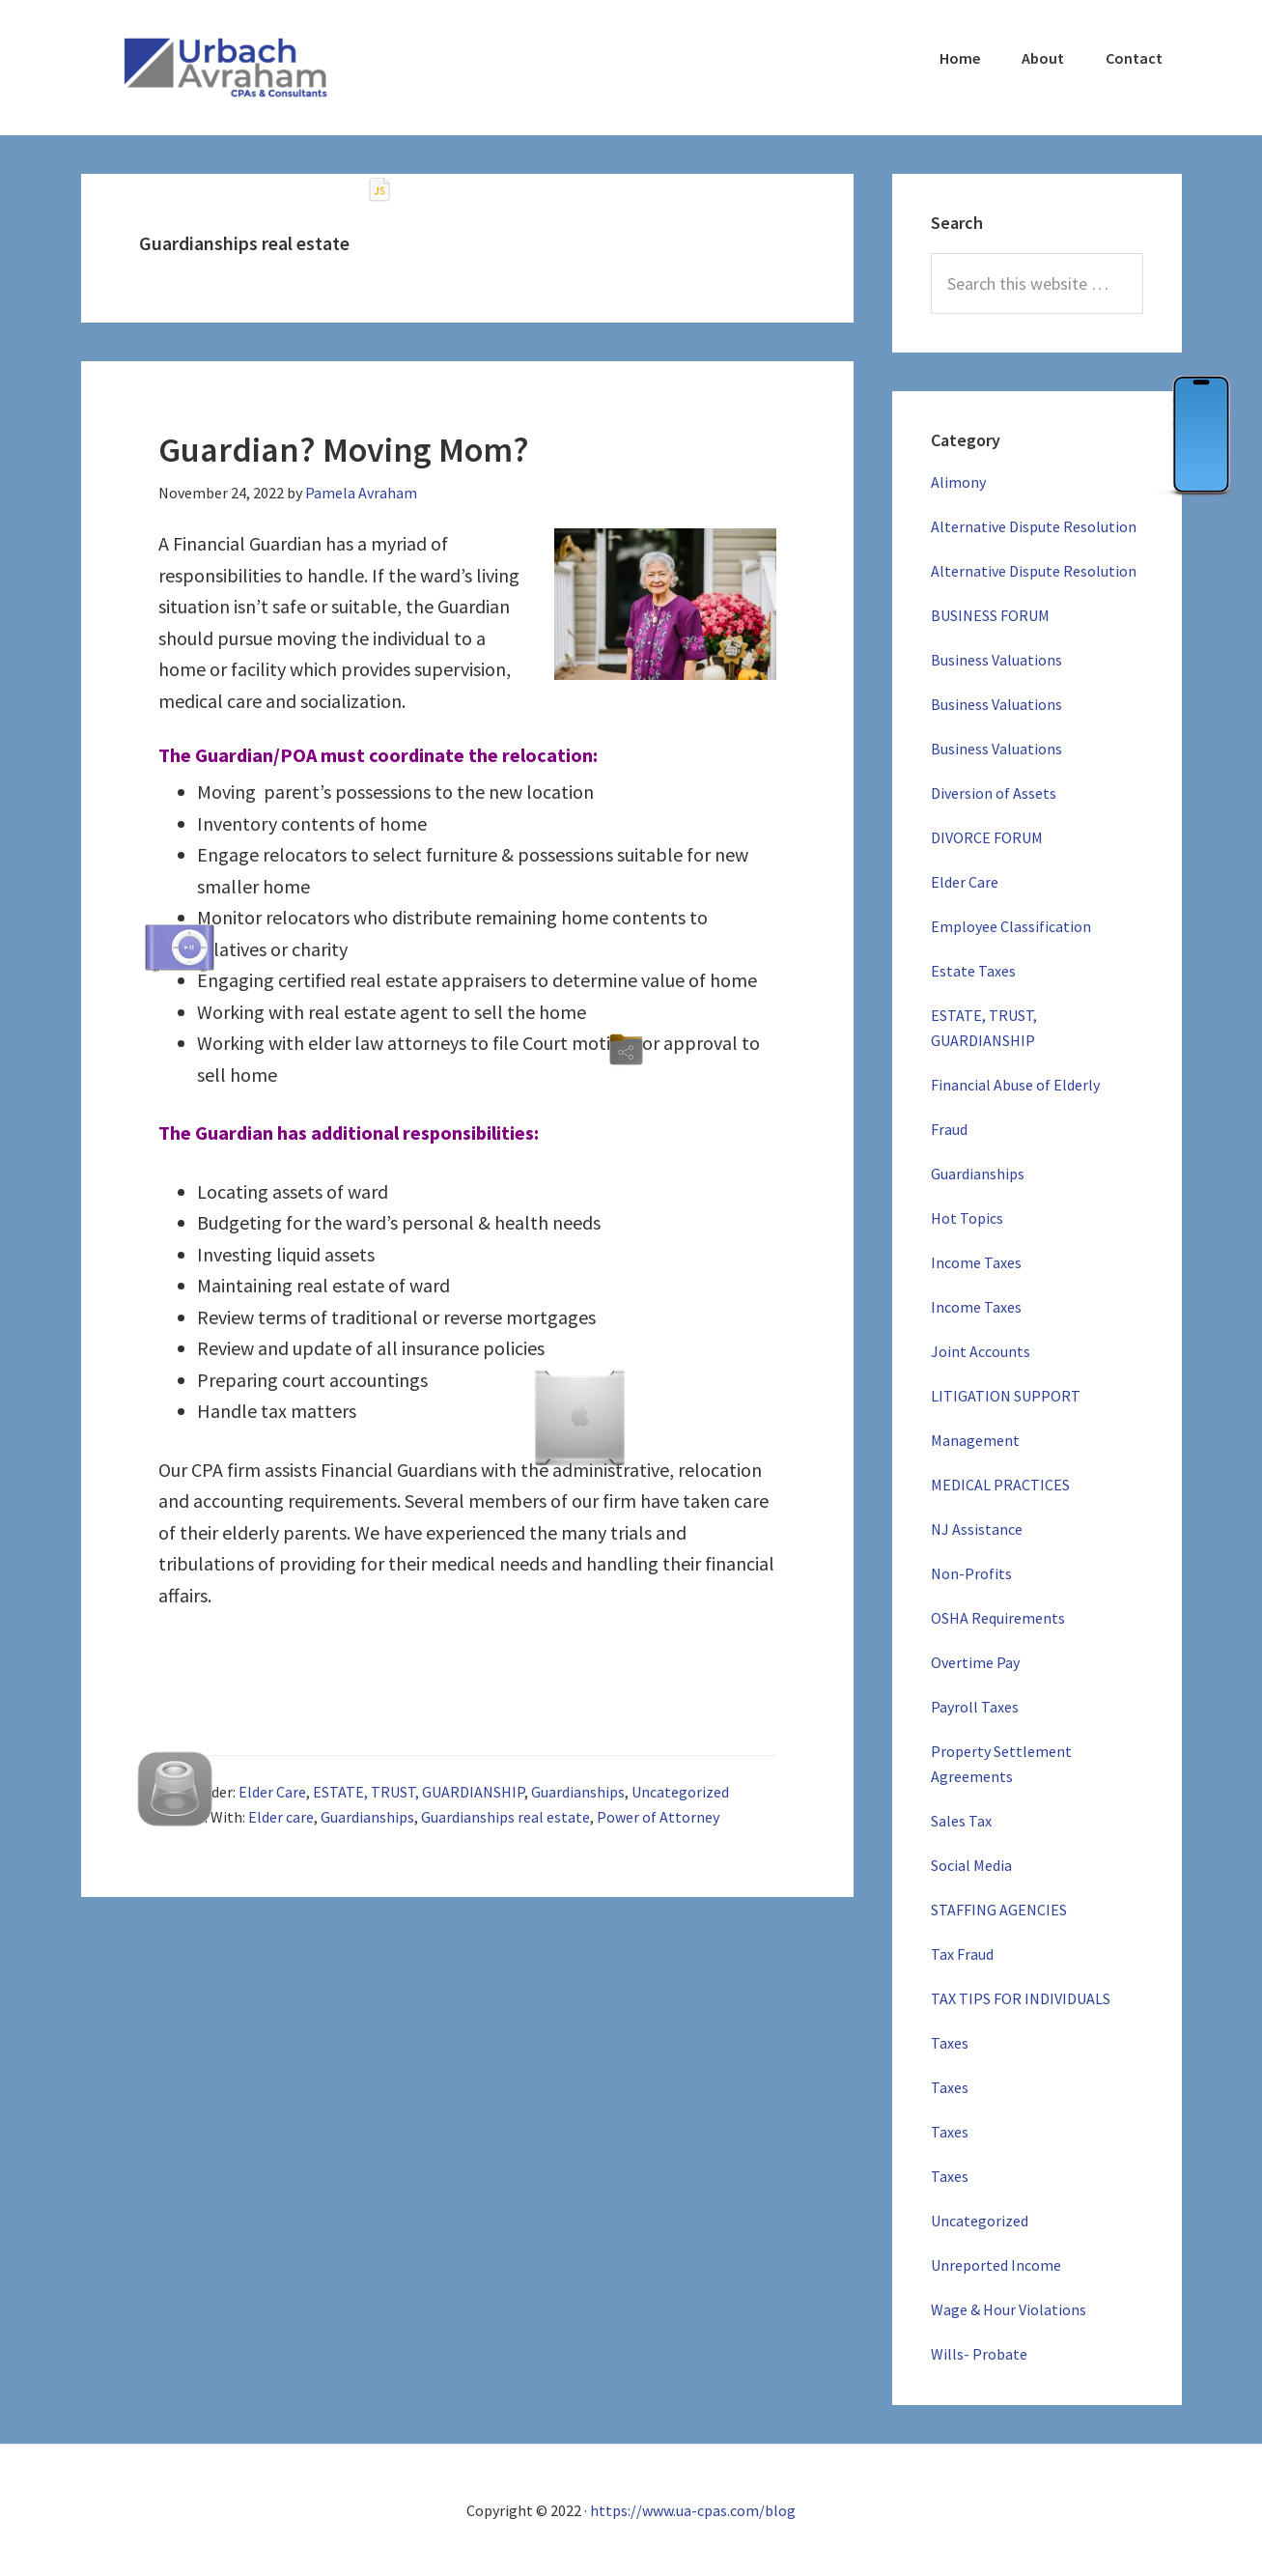 This screenshot has width=1262, height=2576. What do you see at coordinates (379, 189) in the screenshot?
I see `indicates a javascript source file` at bounding box center [379, 189].